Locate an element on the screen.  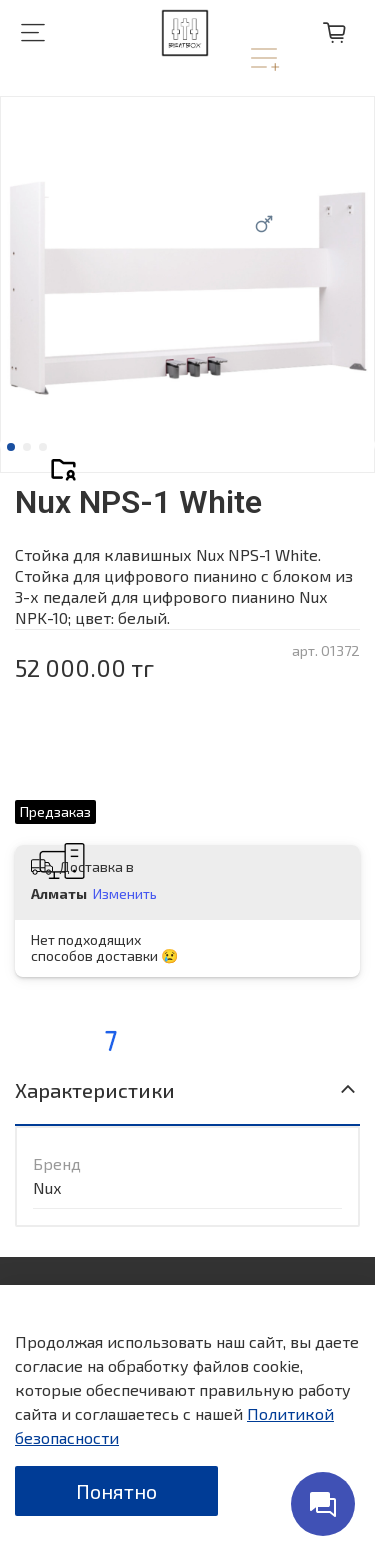
access desktop or PC settings is located at coordinates (62, 861).